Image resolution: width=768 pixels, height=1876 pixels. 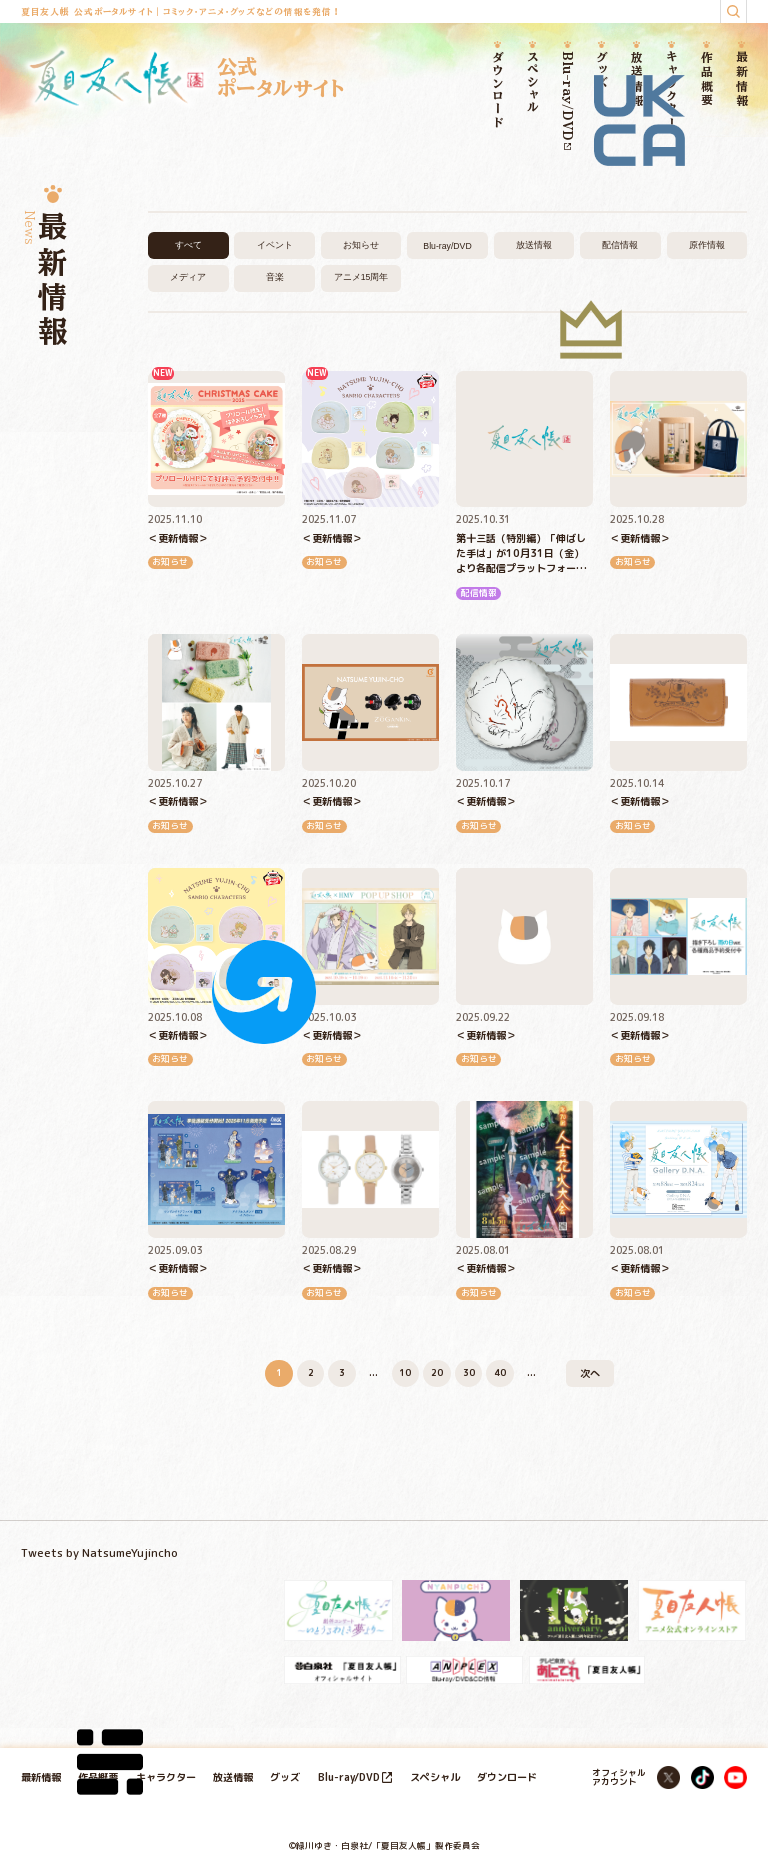 What do you see at coordinates (349, 726) in the screenshot?
I see `visit have i been pwned website` at bounding box center [349, 726].